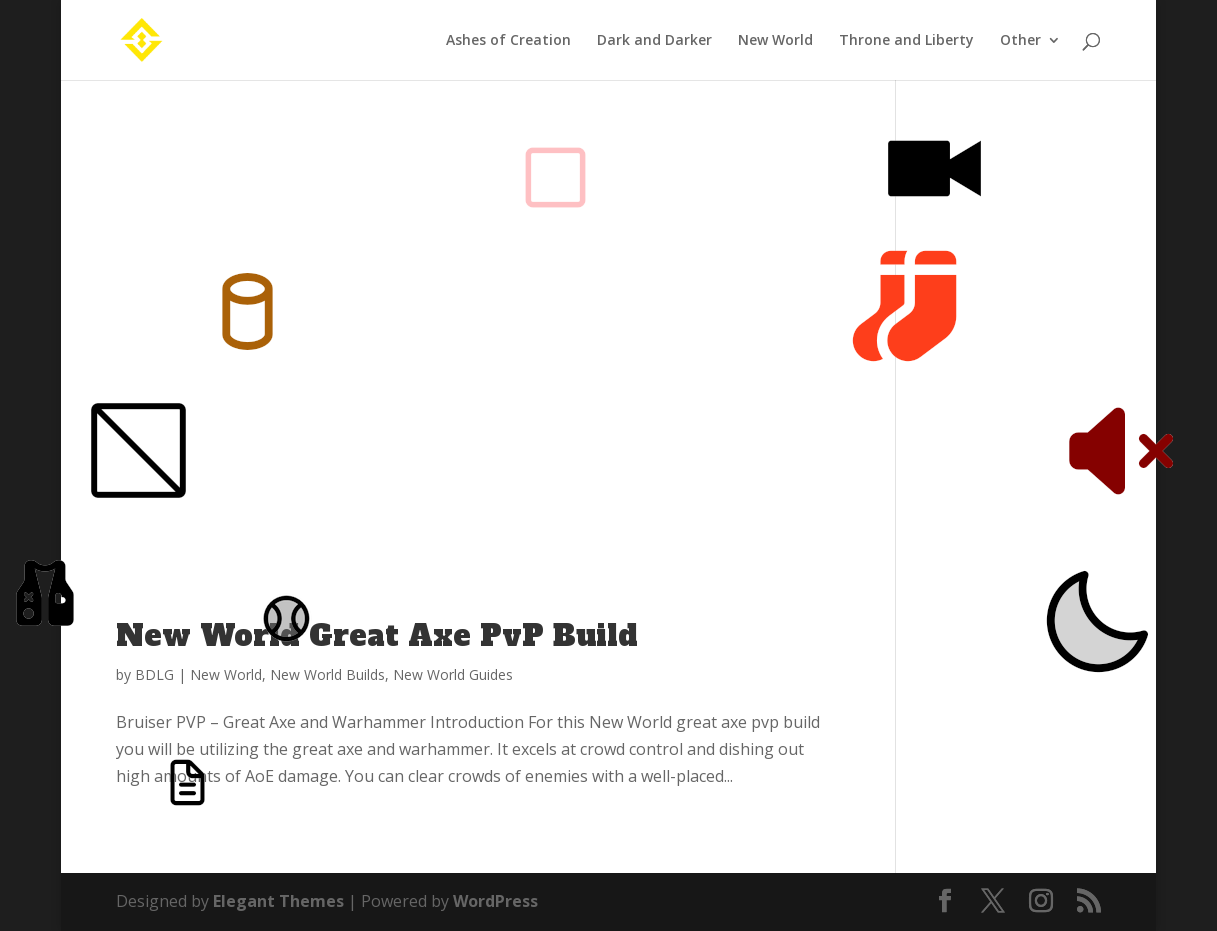 Image resolution: width=1217 pixels, height=931 pixels. What do you see at coordinates (1094, 624) in the screenshot?
I see `toggle dark mode or night theme` at bounding box center [1094, 624].